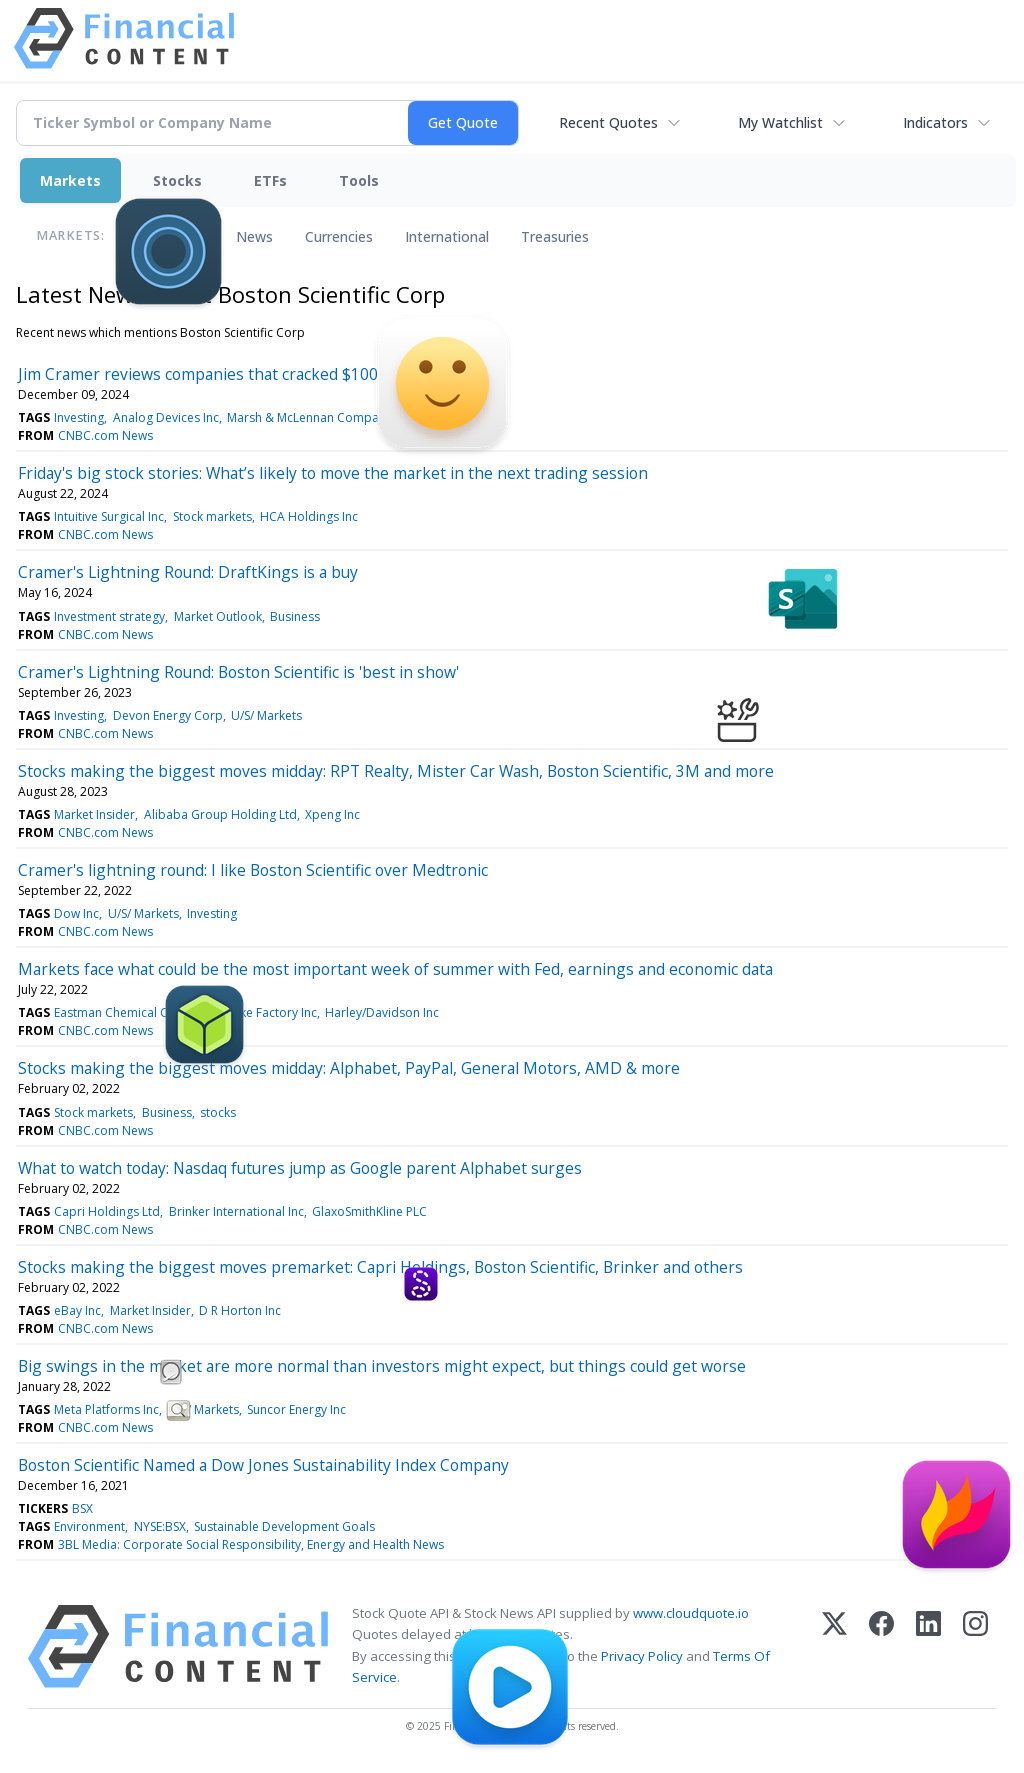 This screenshot has height=1773, width=1024. I want to click on open gnome disk utility application, so click(171, 1372).